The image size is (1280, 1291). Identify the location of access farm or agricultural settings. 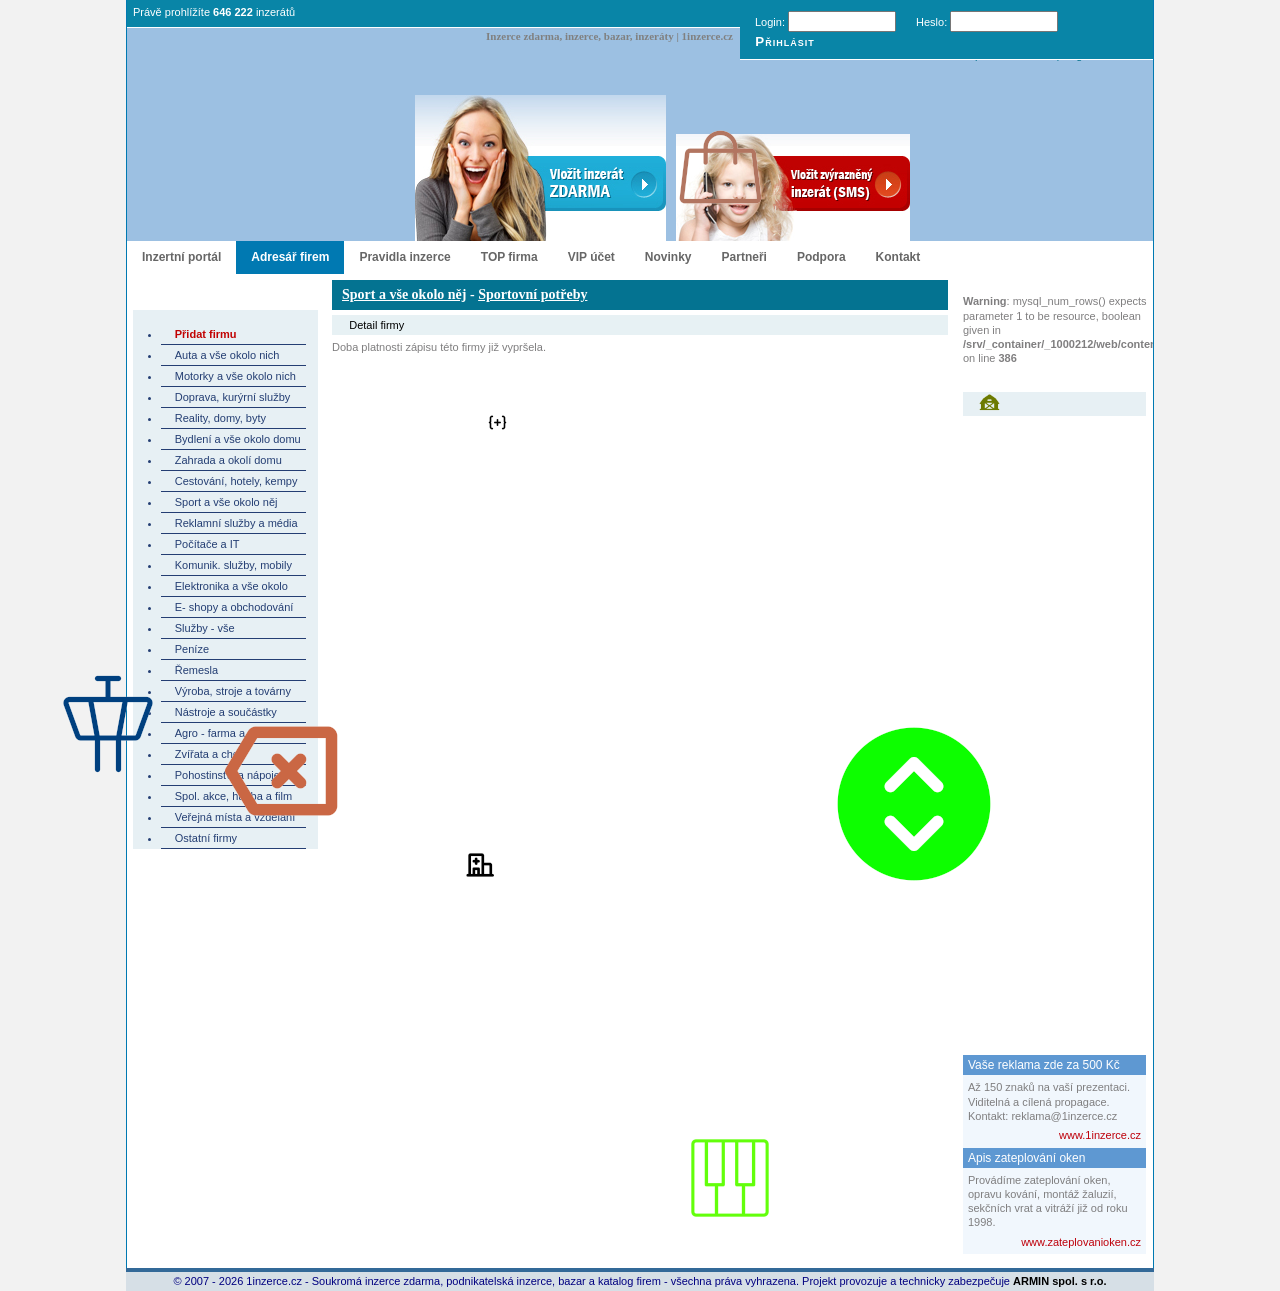
(989, 403).